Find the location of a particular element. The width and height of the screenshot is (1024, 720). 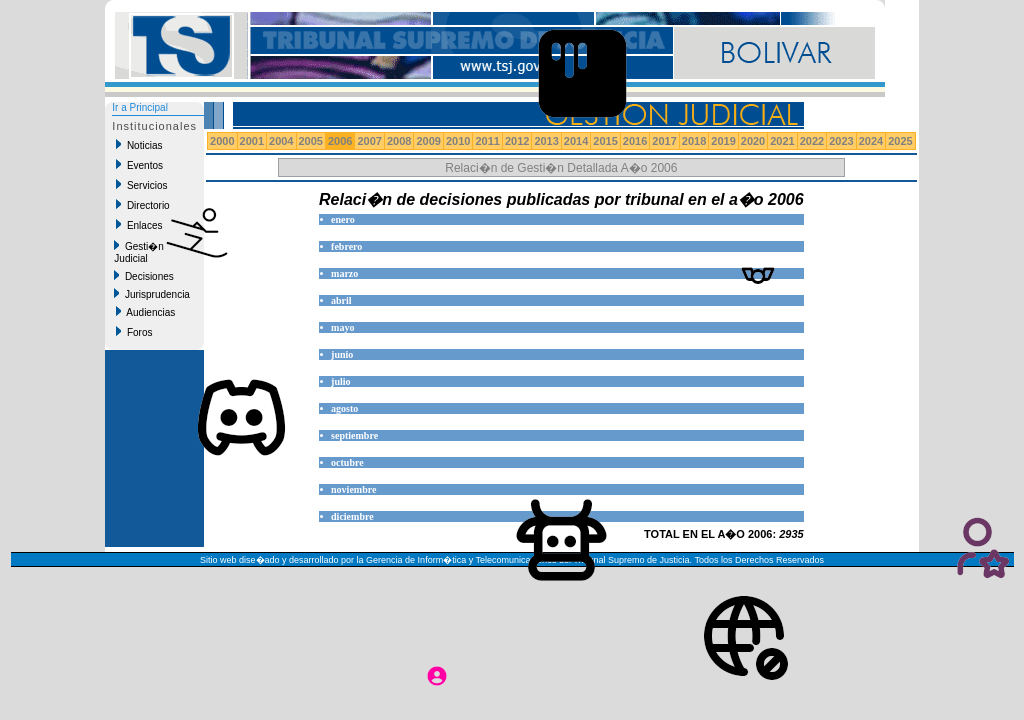

align content to the top-left corner is located at coordinates (582, 73).